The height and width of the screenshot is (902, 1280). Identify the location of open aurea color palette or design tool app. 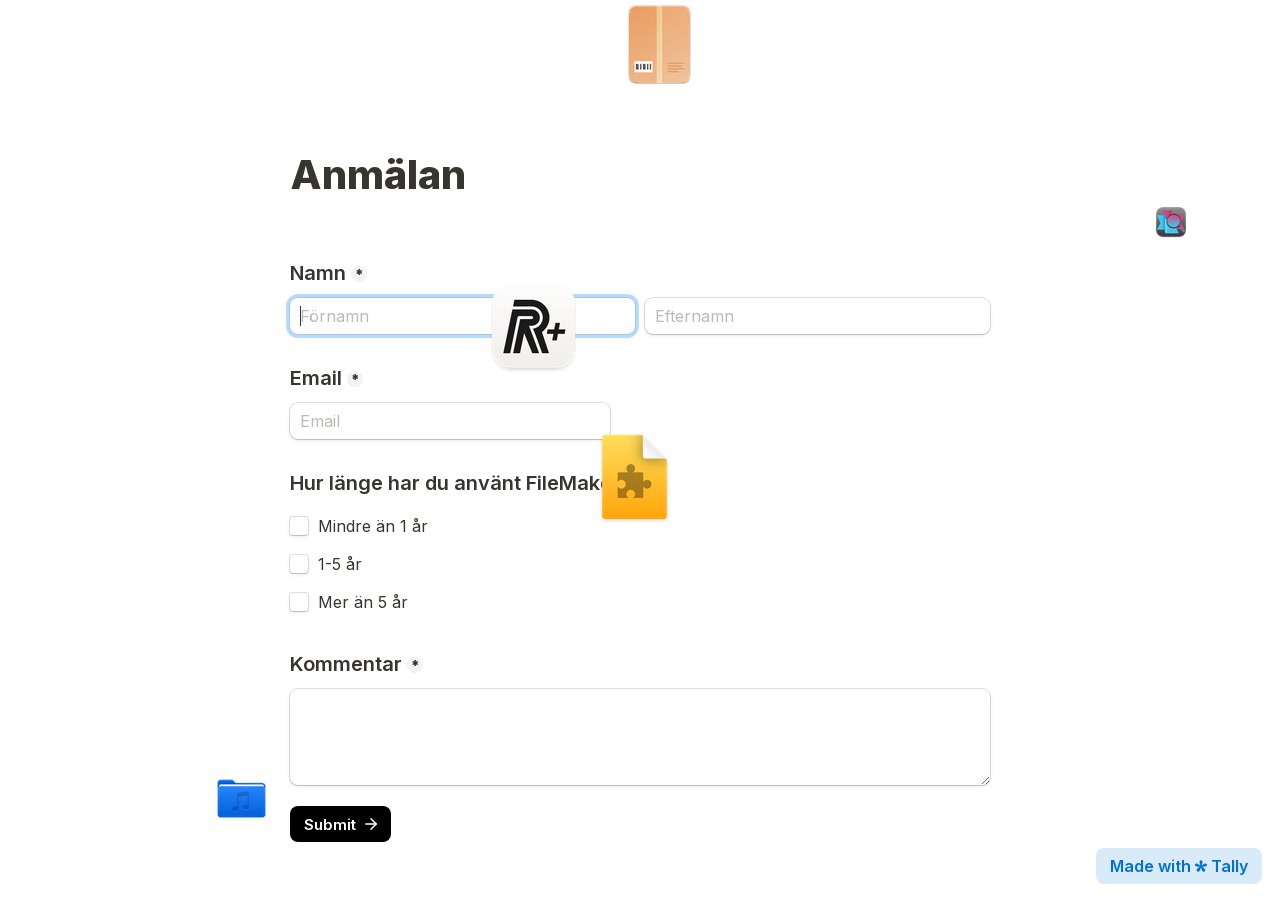
(1171, 222).